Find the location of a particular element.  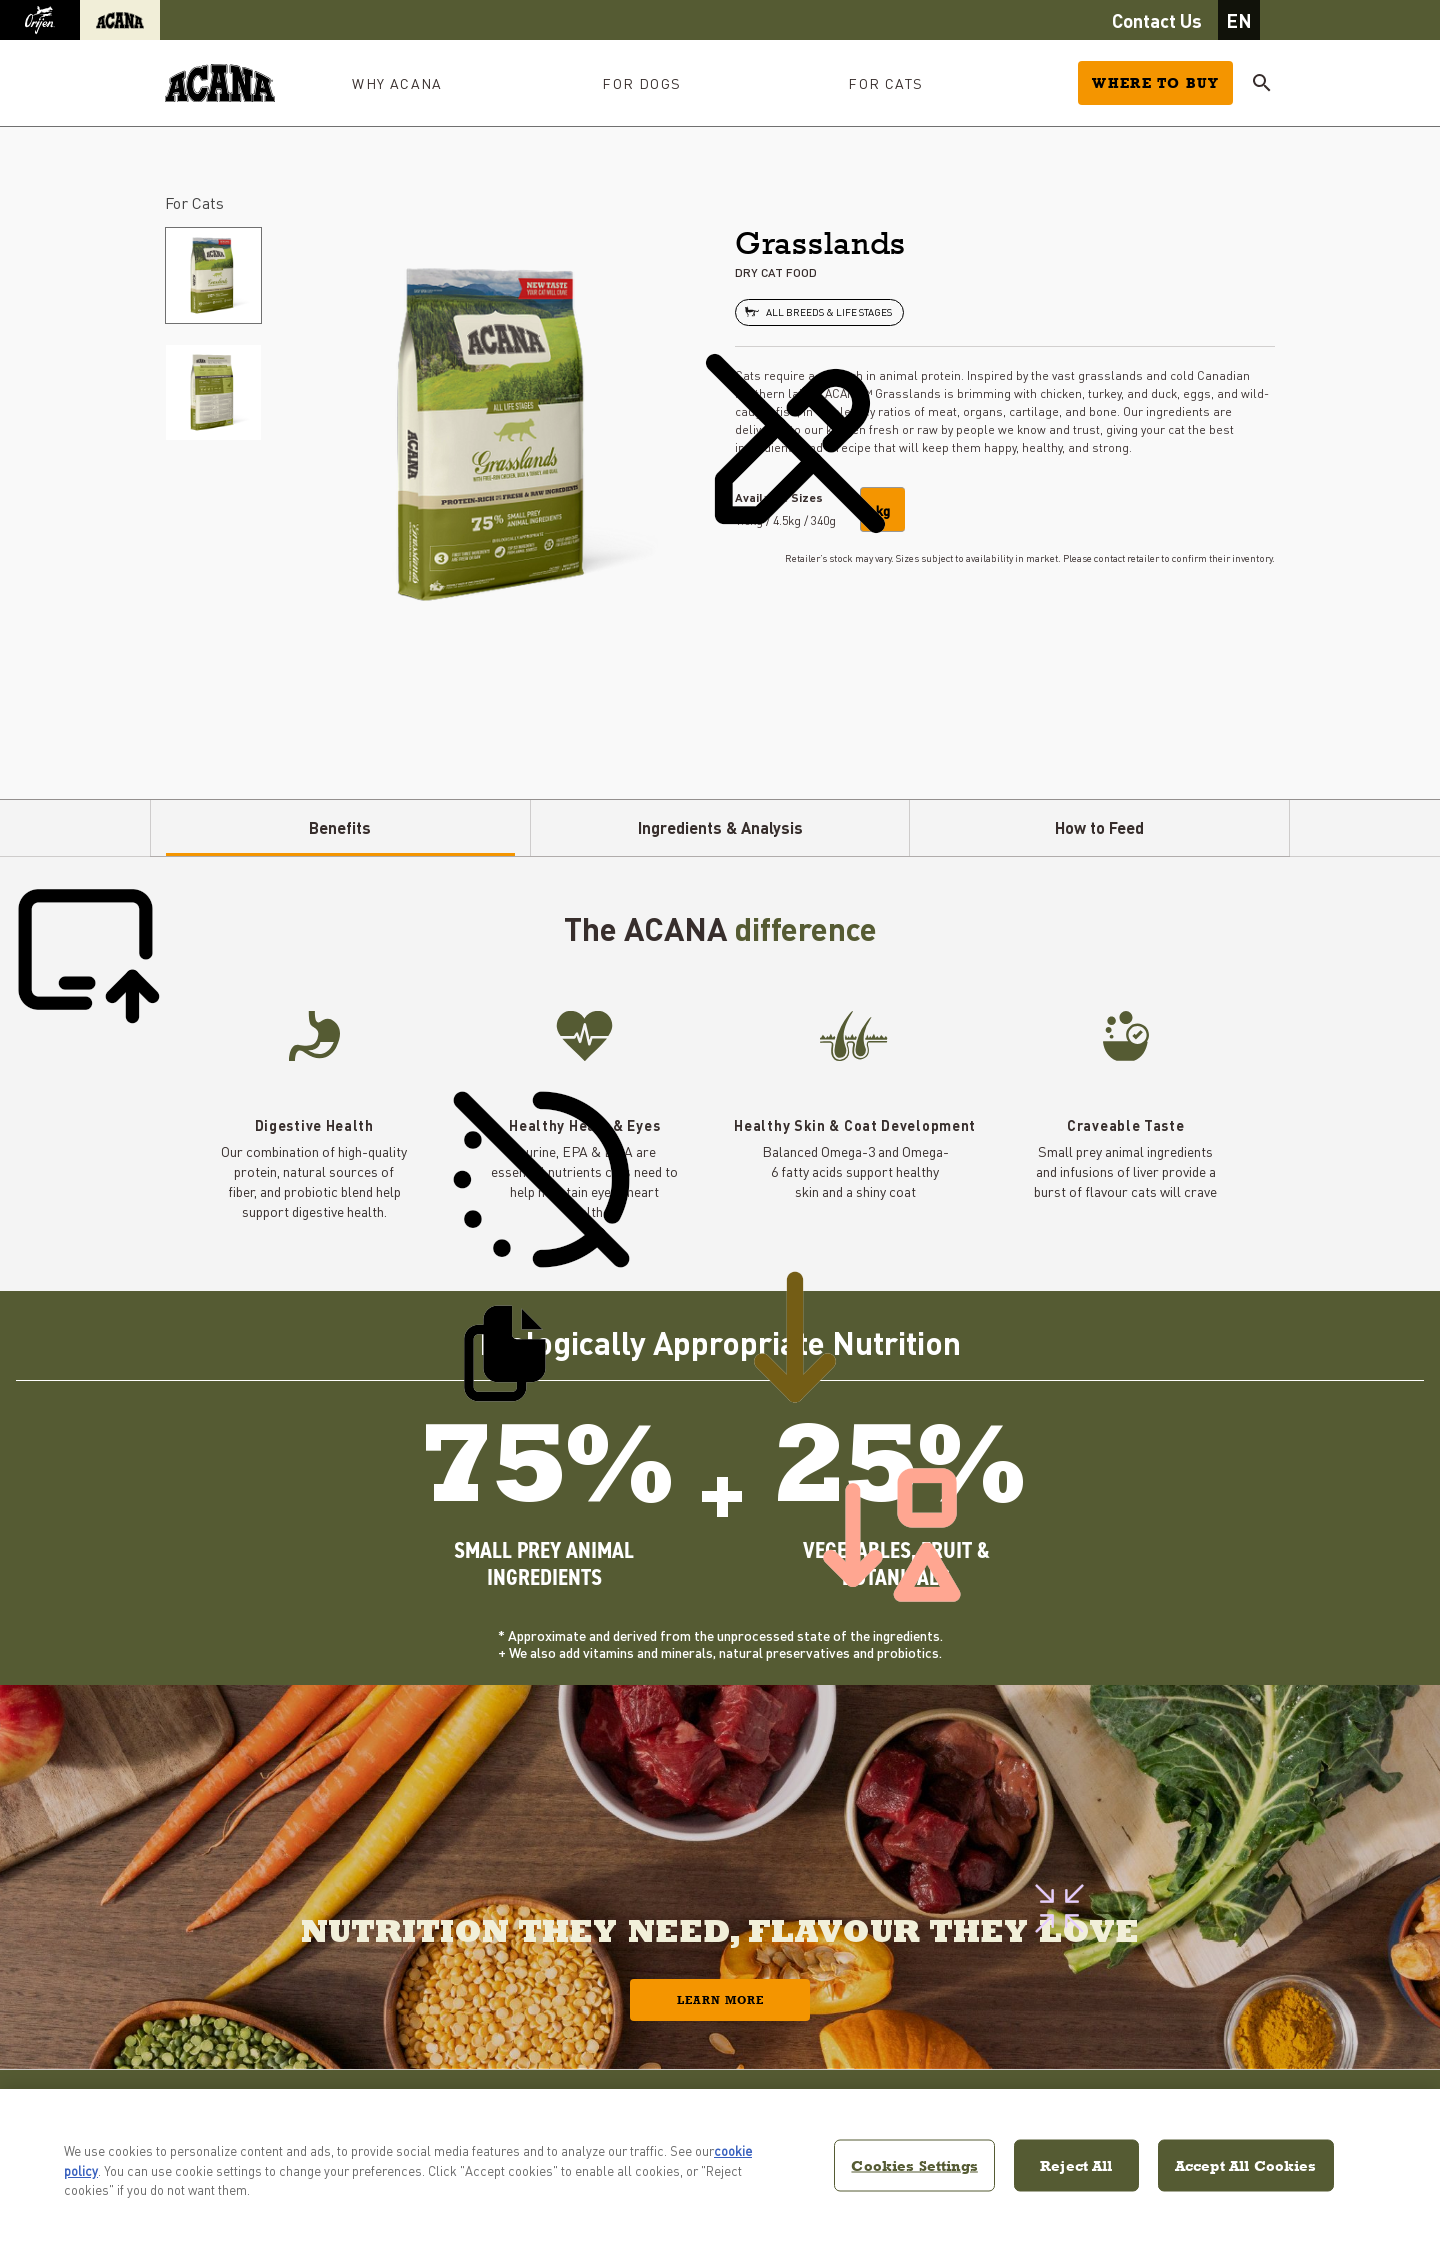

sort items in ascending order is located at coordinates (890, 1535).